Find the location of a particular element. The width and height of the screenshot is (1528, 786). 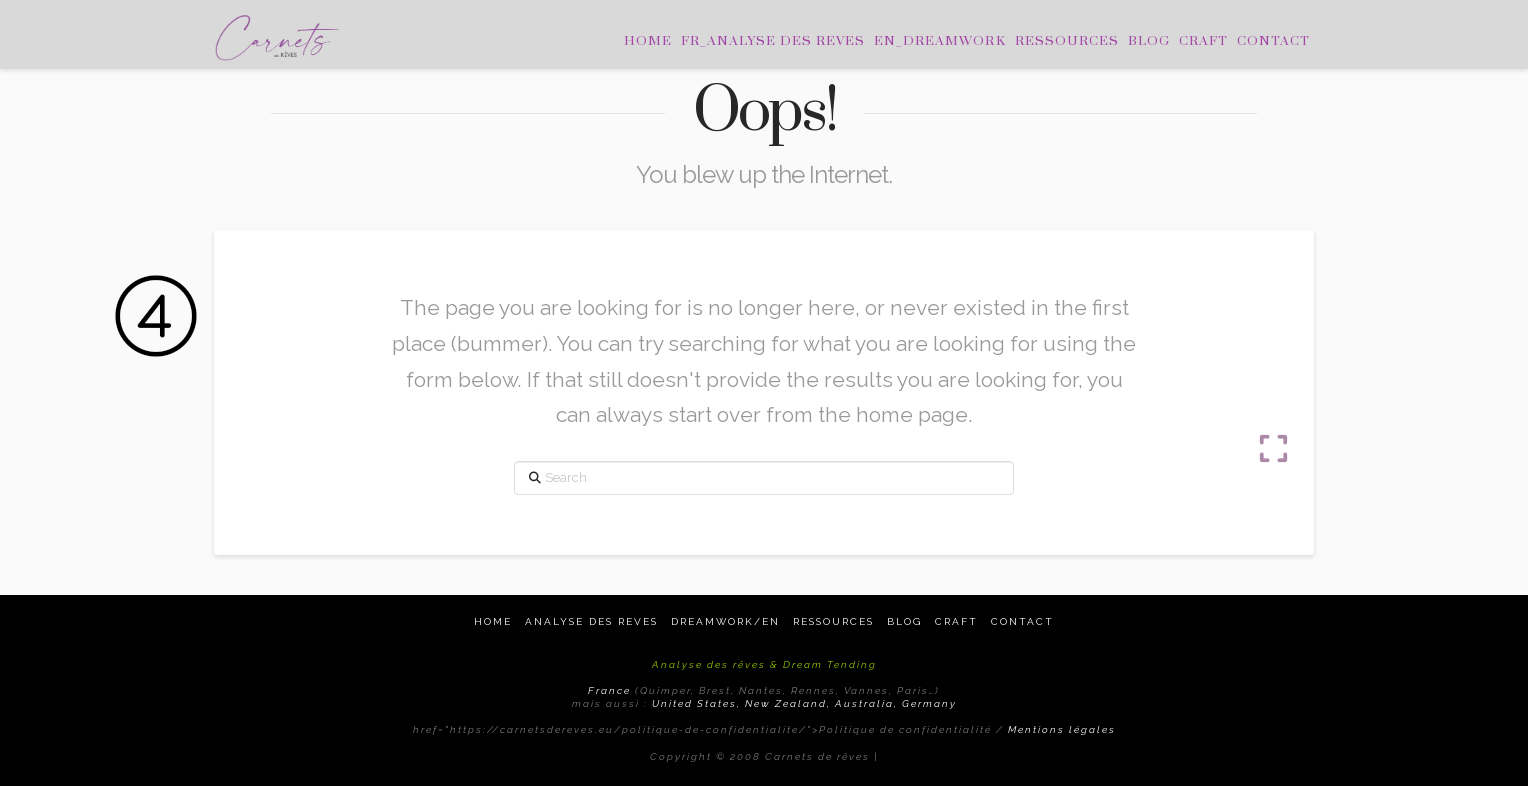

indicates step four in a multi-step process is located at coordinates (156, 316).